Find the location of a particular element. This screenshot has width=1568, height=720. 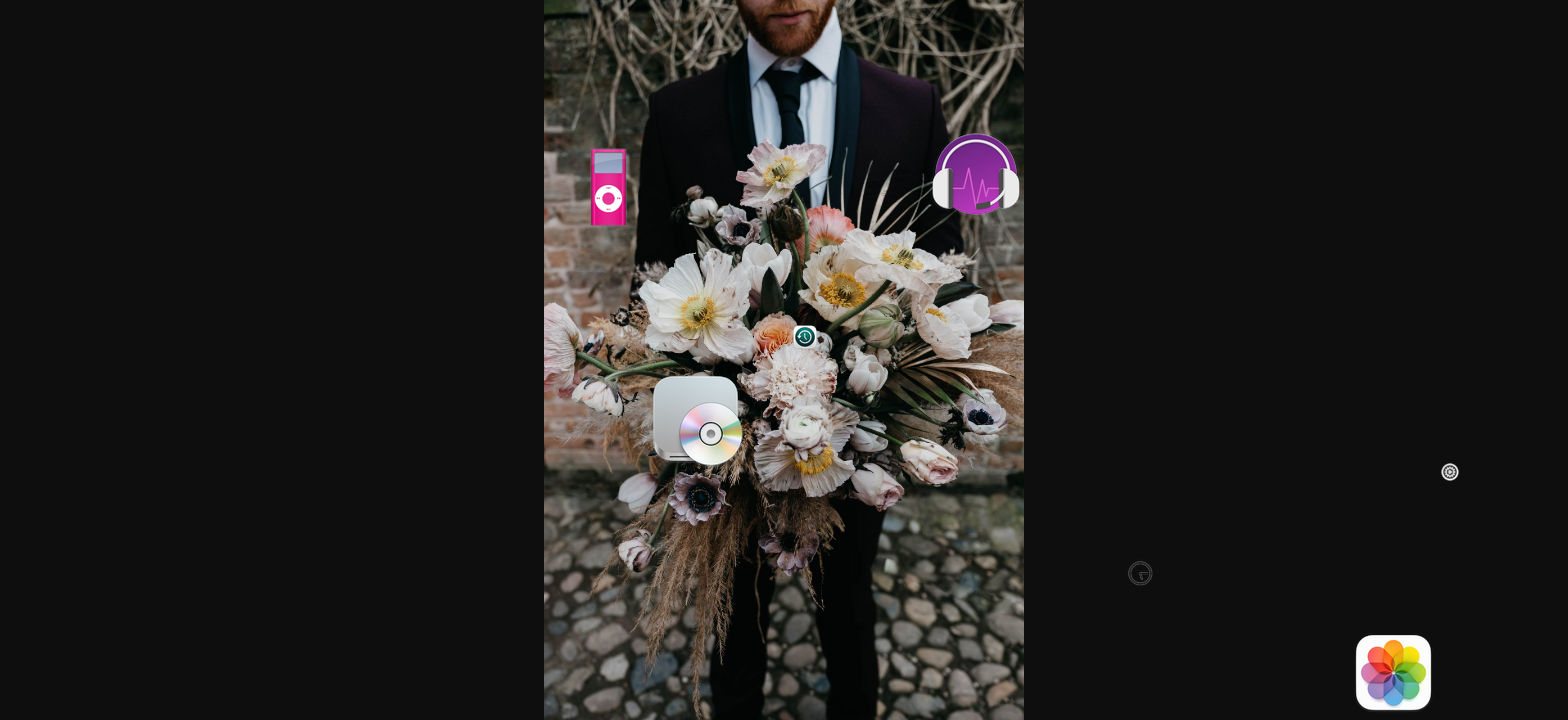

open the Photos app is located at coordinates (1393, 672).